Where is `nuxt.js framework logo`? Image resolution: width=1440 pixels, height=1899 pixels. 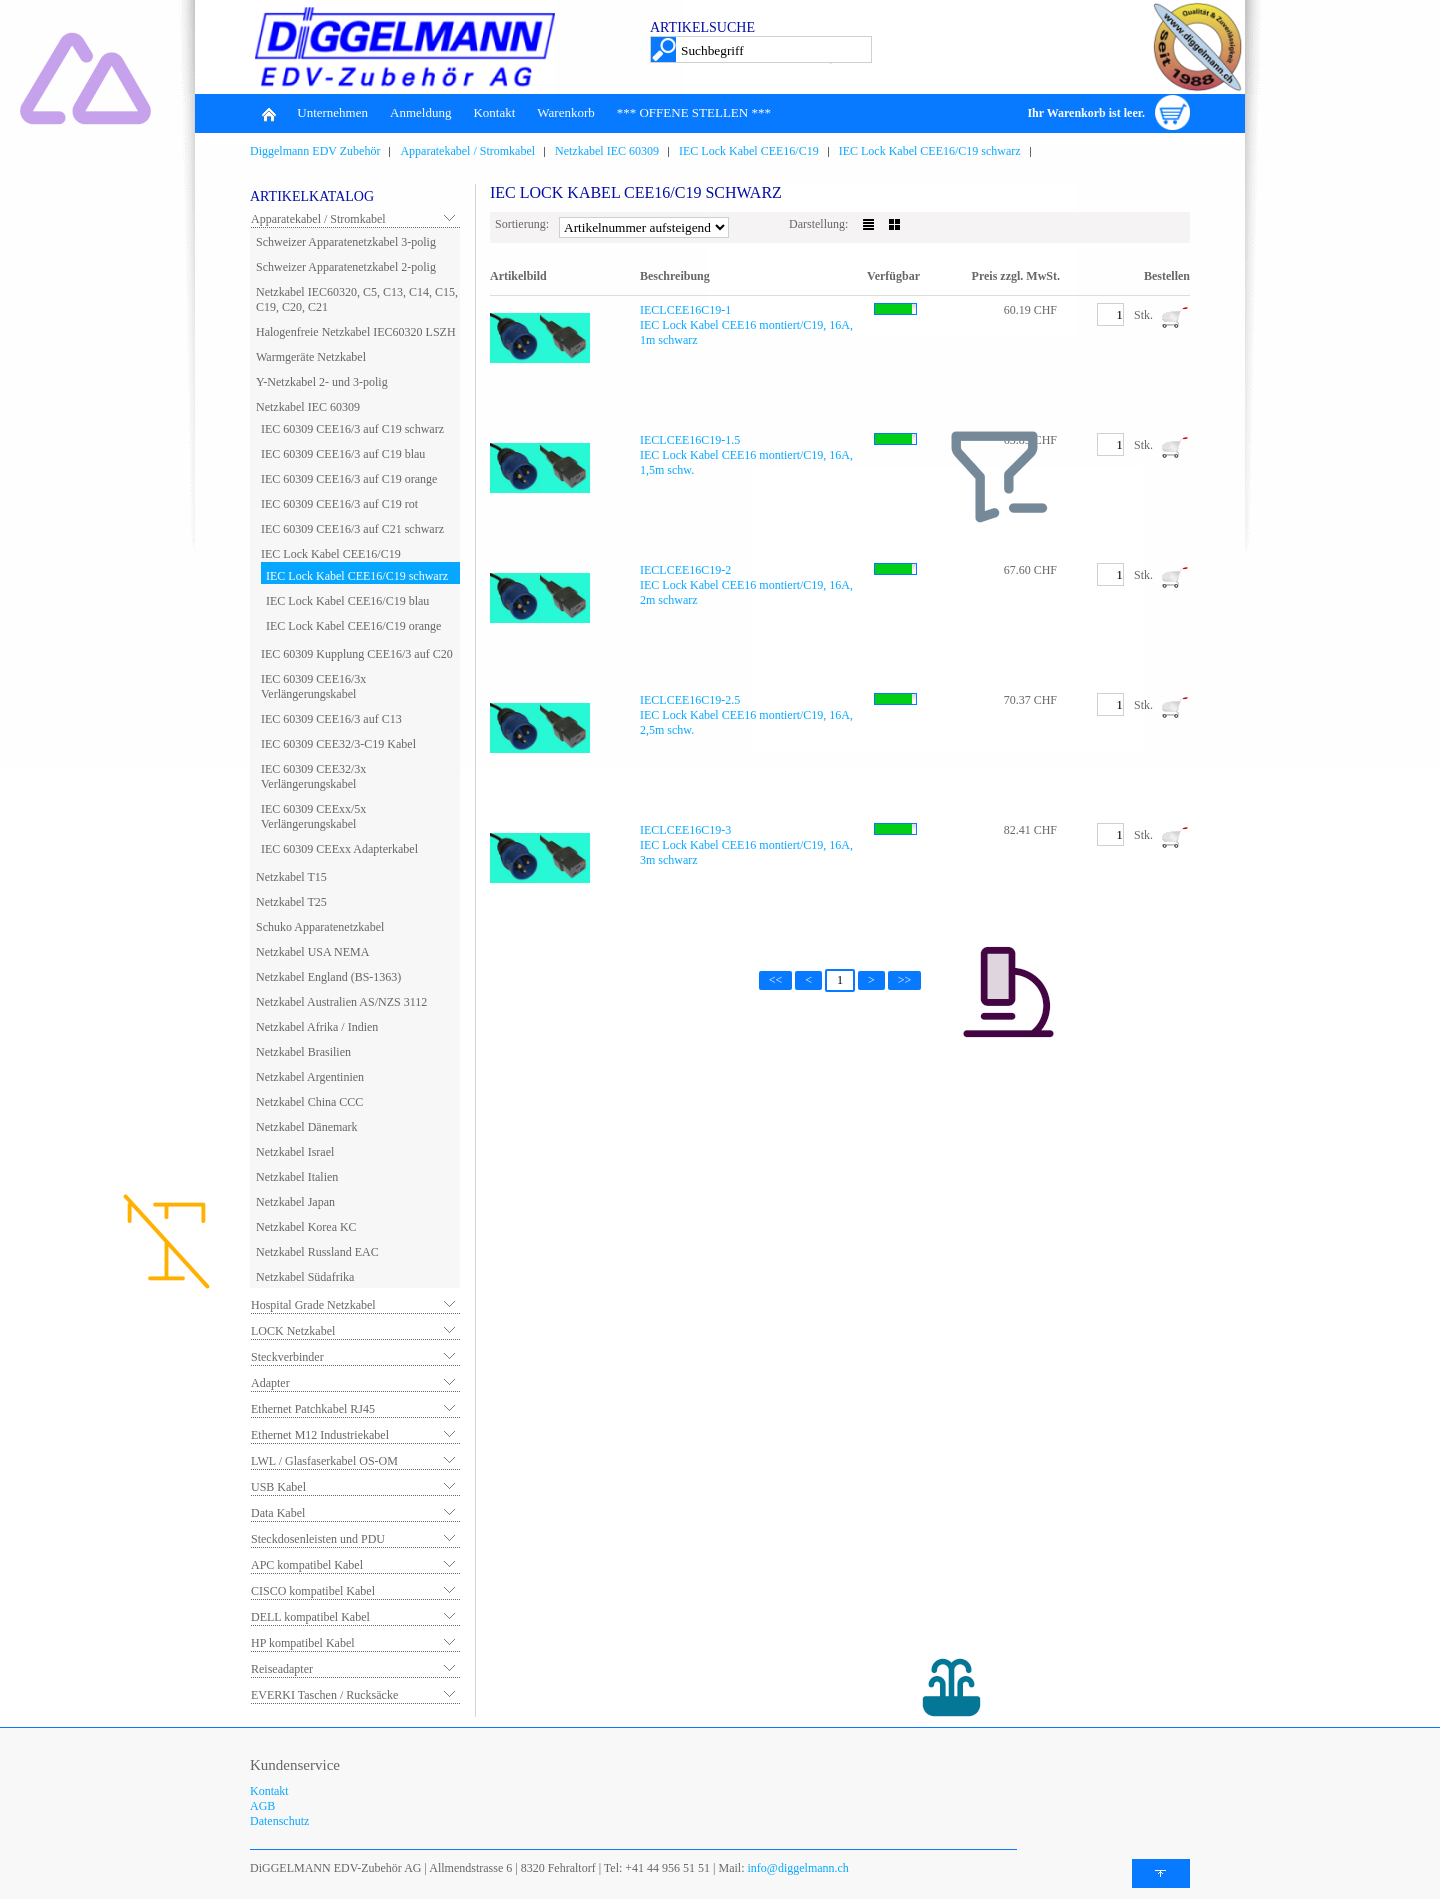
nuxt.js framework logo is located at coordinates (85, 78).